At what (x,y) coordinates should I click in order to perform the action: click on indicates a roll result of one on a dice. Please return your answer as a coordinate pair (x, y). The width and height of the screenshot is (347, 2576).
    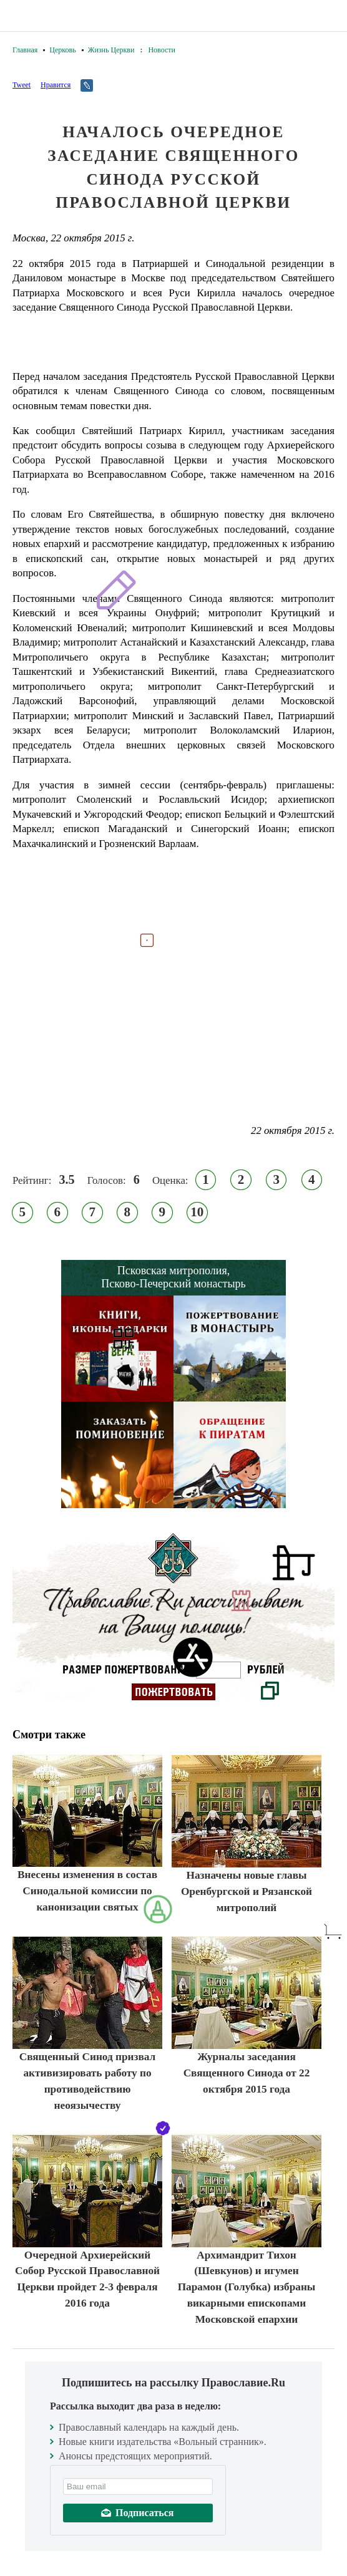
    Looking at the image, I should click on (147, 940).